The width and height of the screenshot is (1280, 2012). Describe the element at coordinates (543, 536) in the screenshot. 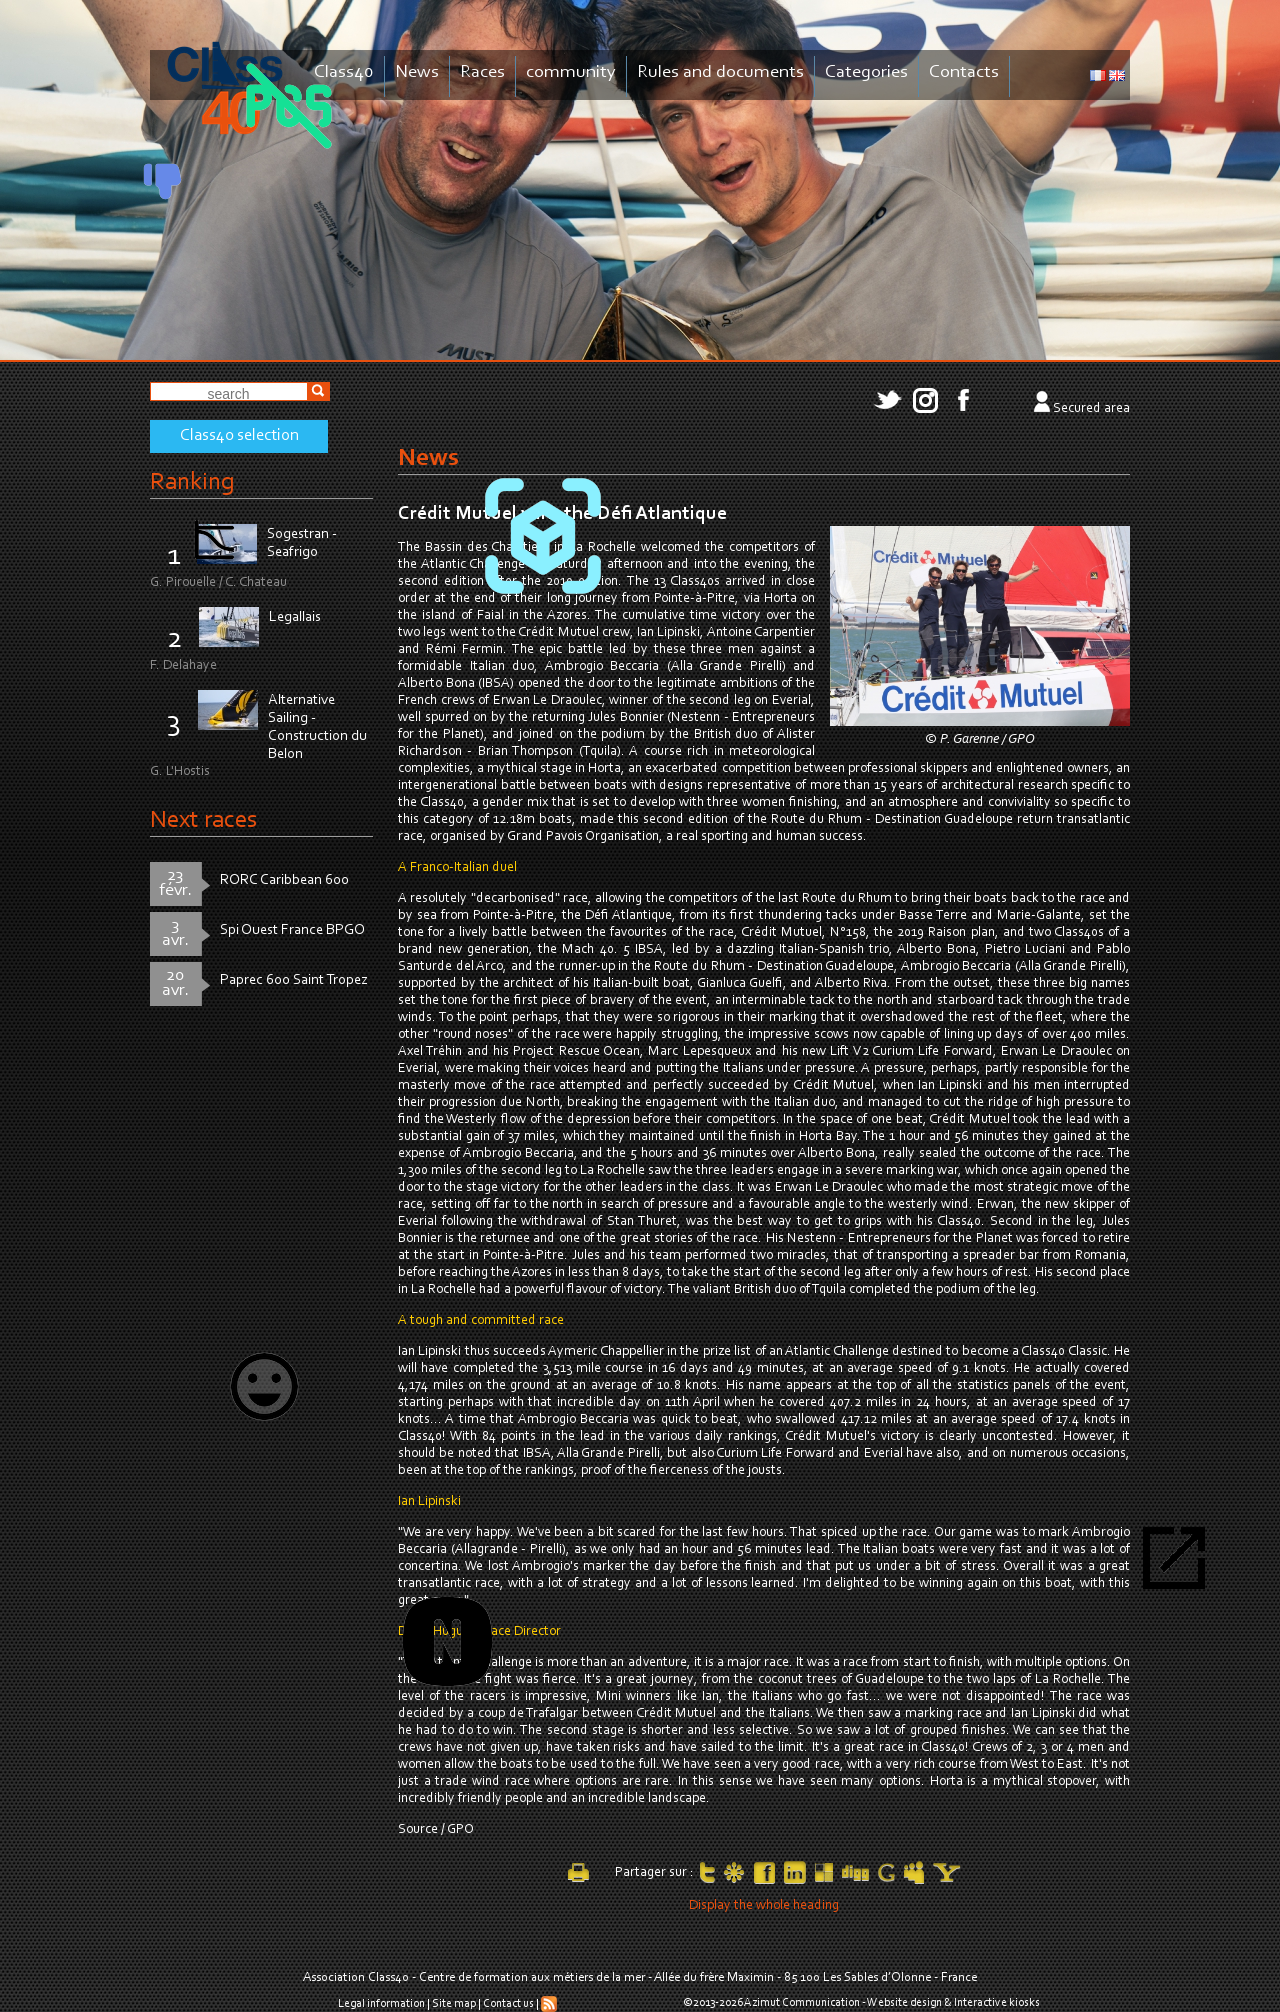

I see `open augmented reality mode` at that location.